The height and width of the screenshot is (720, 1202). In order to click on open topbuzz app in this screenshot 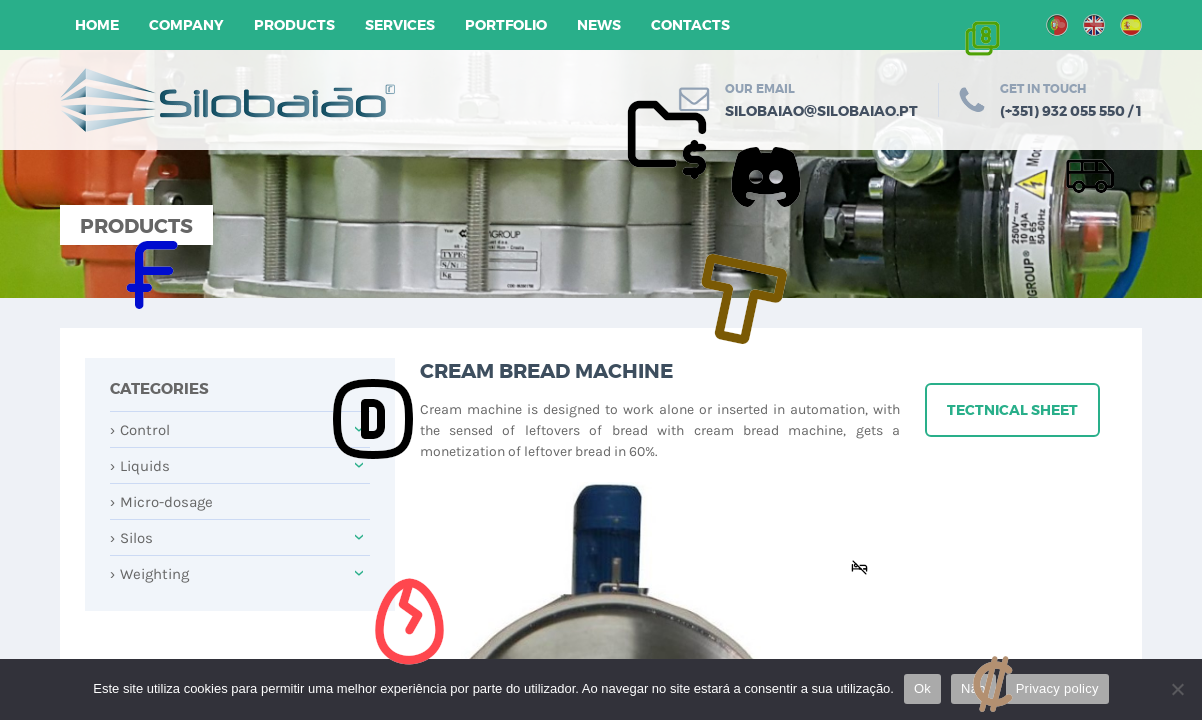, I will do `click(742, 299)`.